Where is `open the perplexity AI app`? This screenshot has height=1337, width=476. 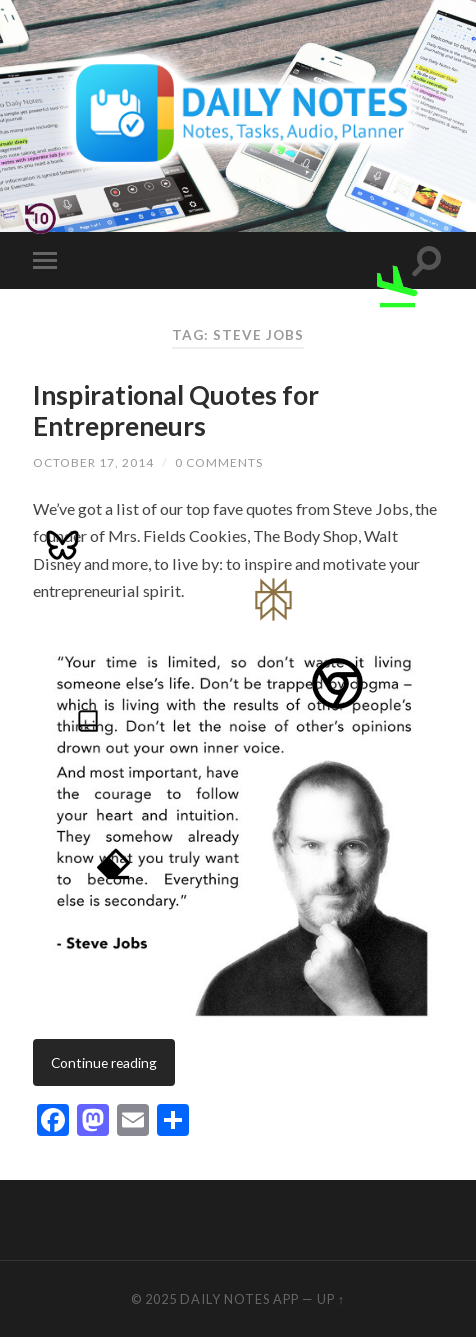
open the perplexity AI app is located at coordinates (273, 599).